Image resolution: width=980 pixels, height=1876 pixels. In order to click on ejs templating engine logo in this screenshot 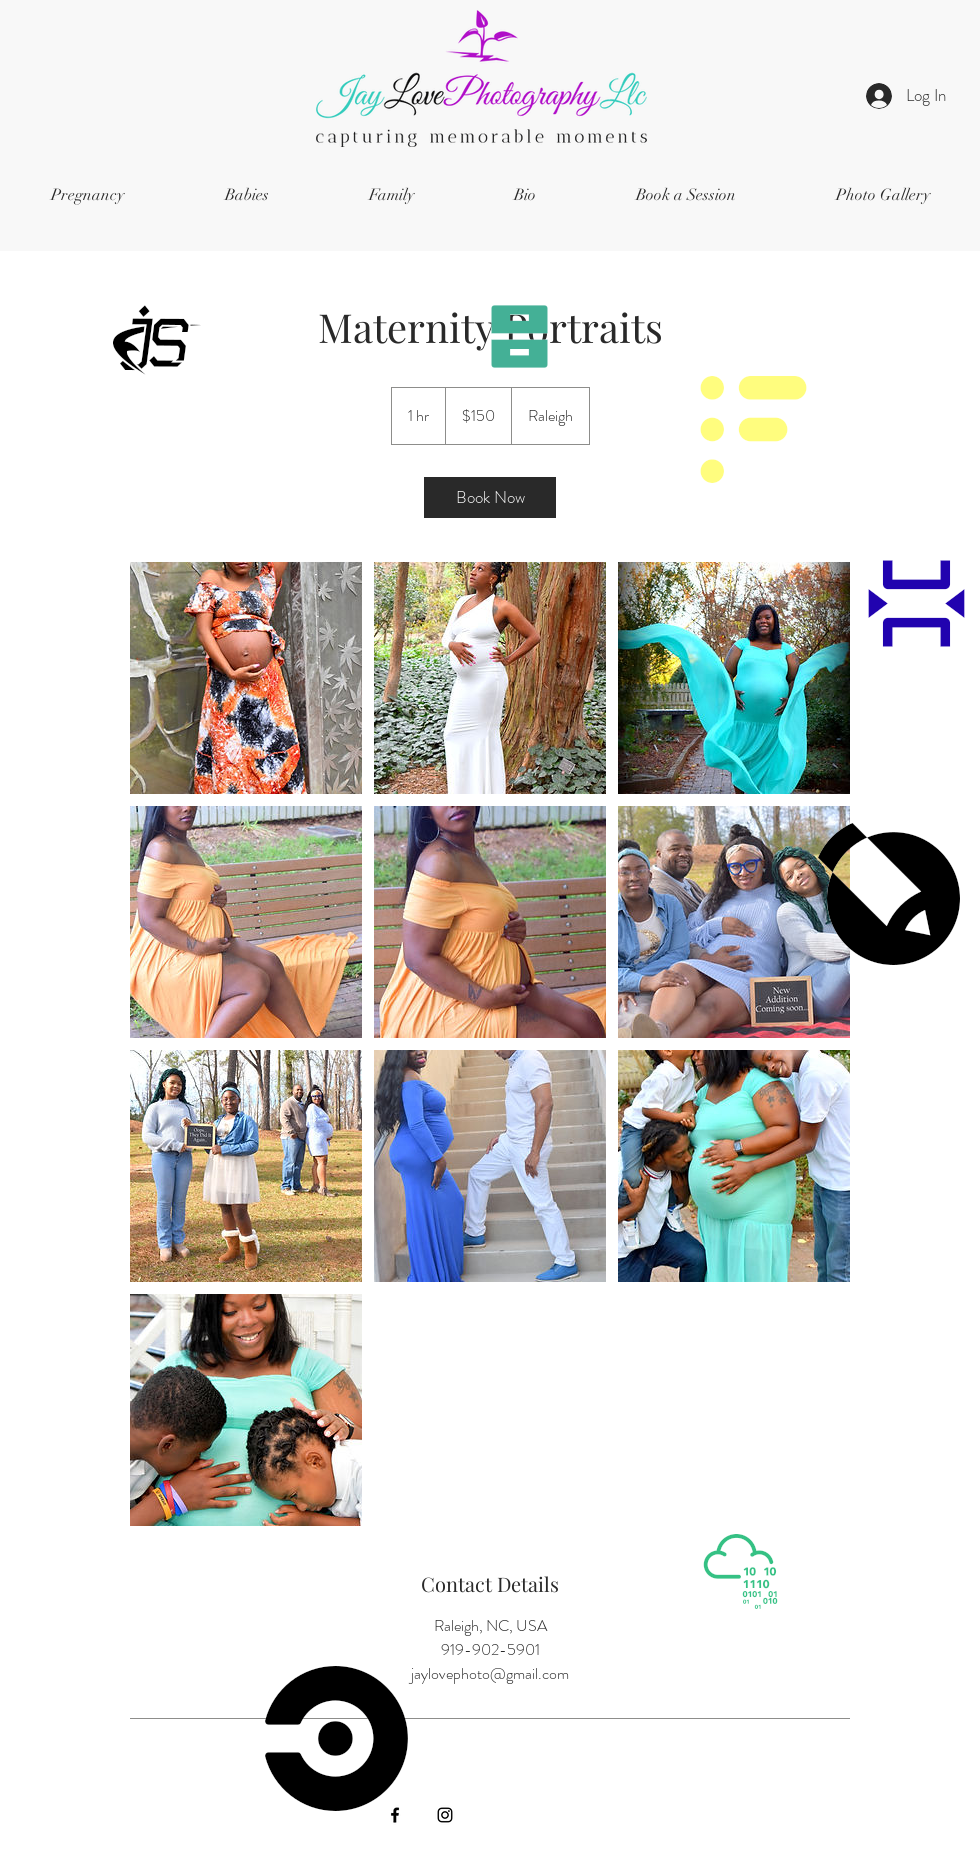, I will do `click(157, 340)`.